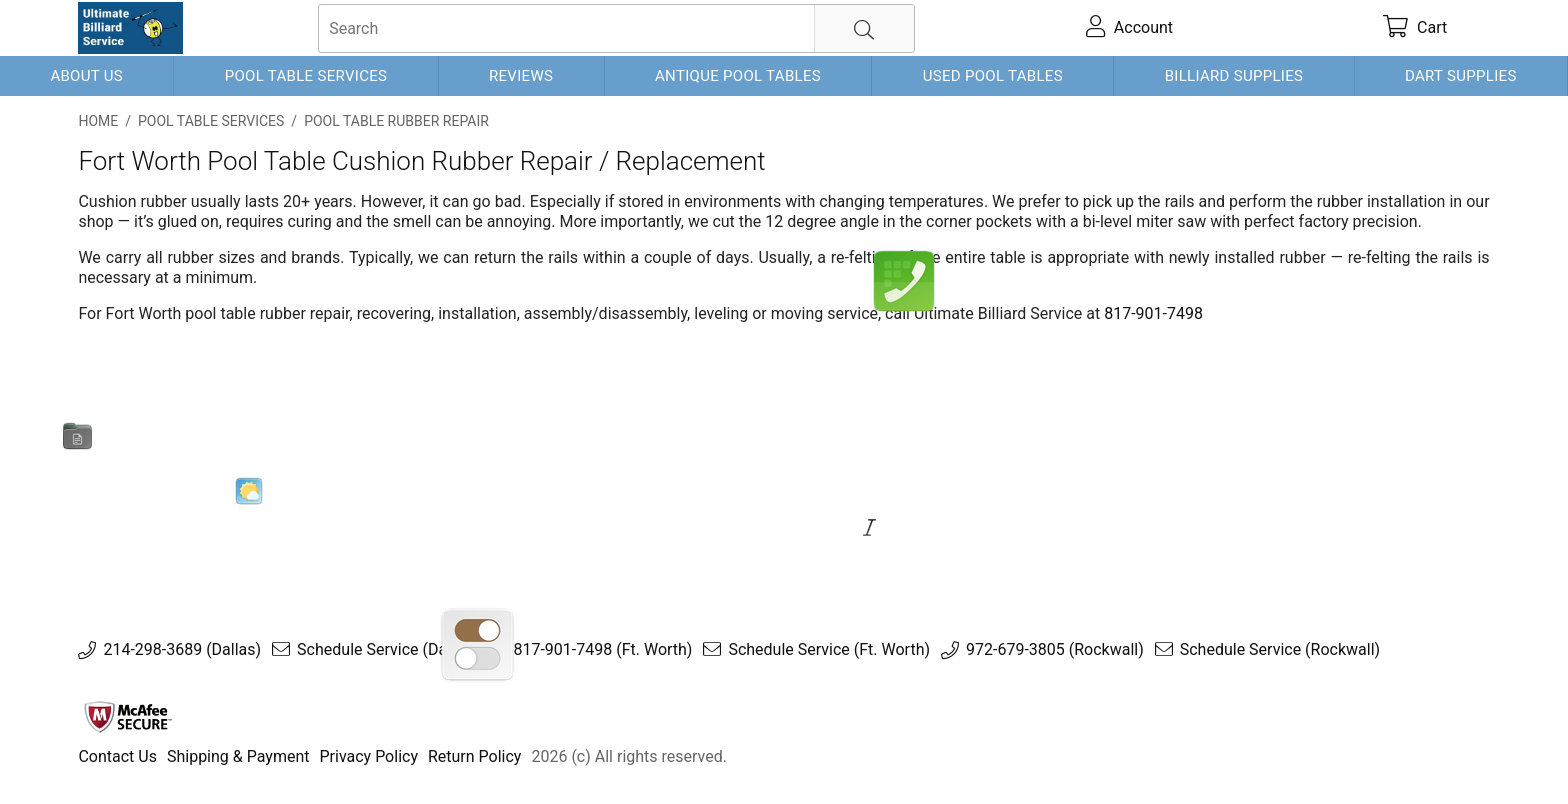  What do you see at coordinates (904, 281) in the screenshot?
I see `open the phone or calls app` at bounding box center [904, 281].